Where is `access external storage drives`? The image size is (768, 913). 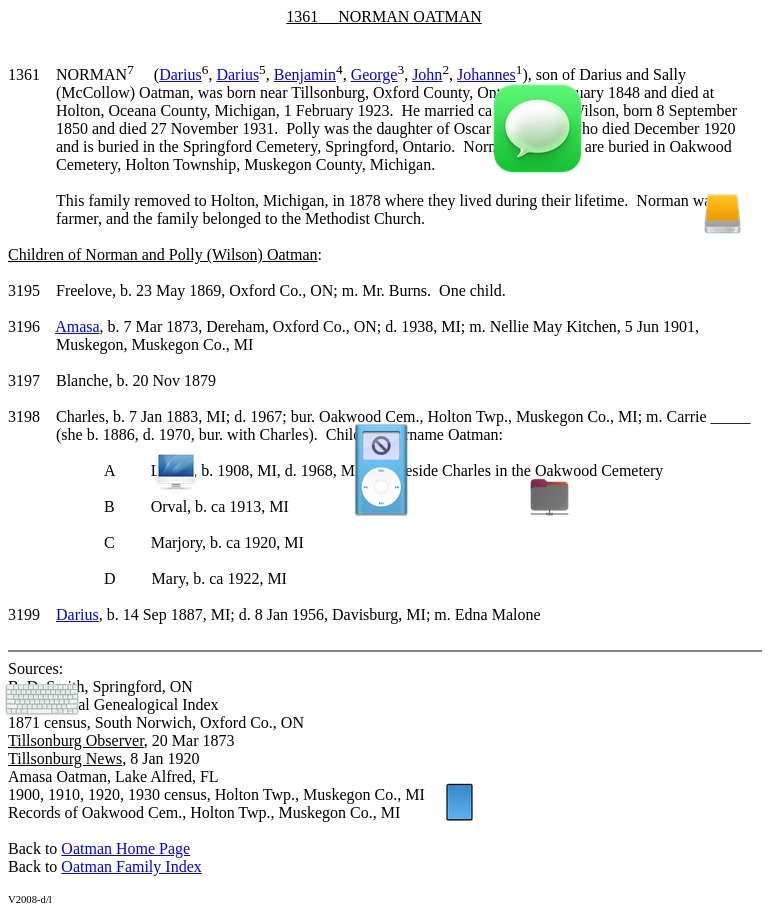 access external storage drives is located at coordinates (722, 214).